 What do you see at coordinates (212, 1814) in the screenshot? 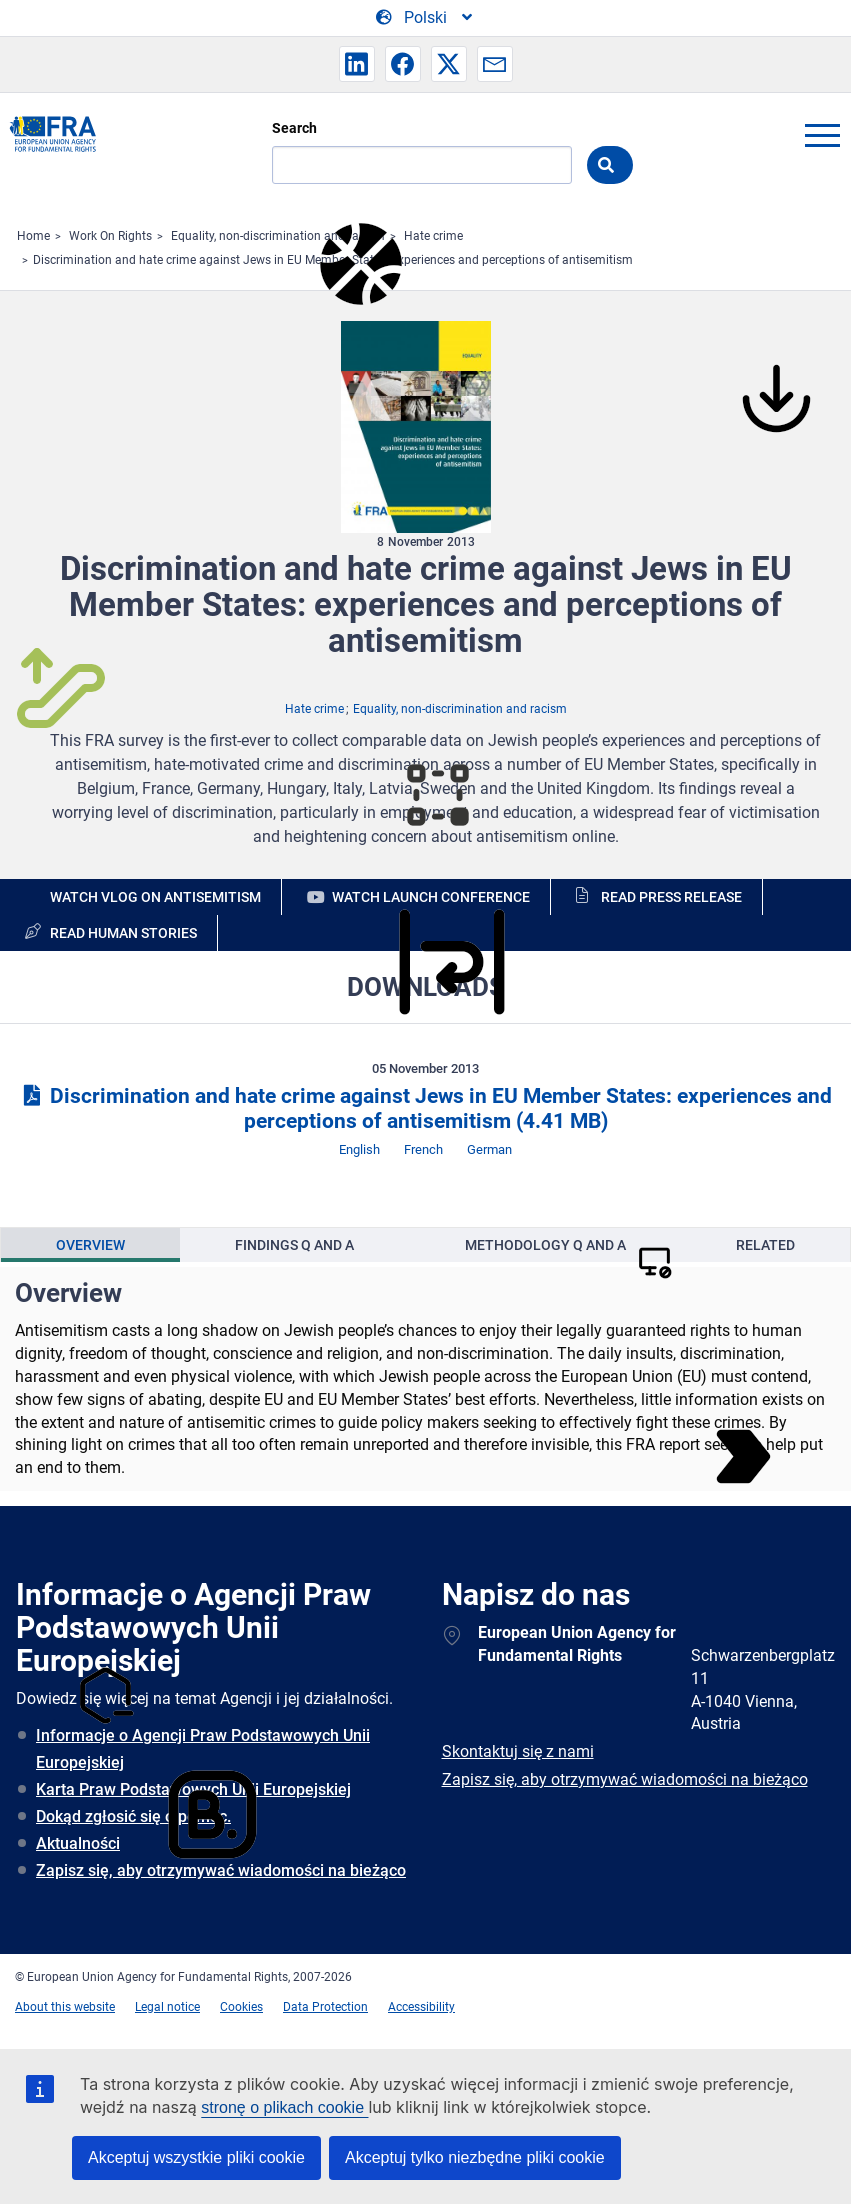
I see `visit booking.com` at bounding box center [212, 1814].